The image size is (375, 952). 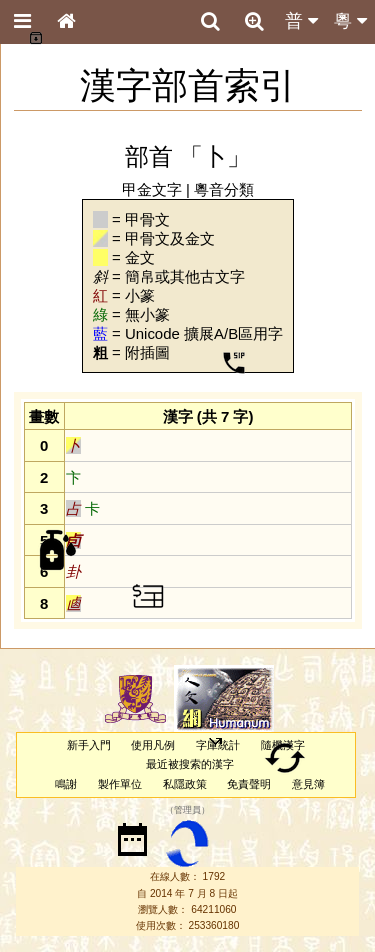 I want to click on archive selected items, so click(x=36, y=38).